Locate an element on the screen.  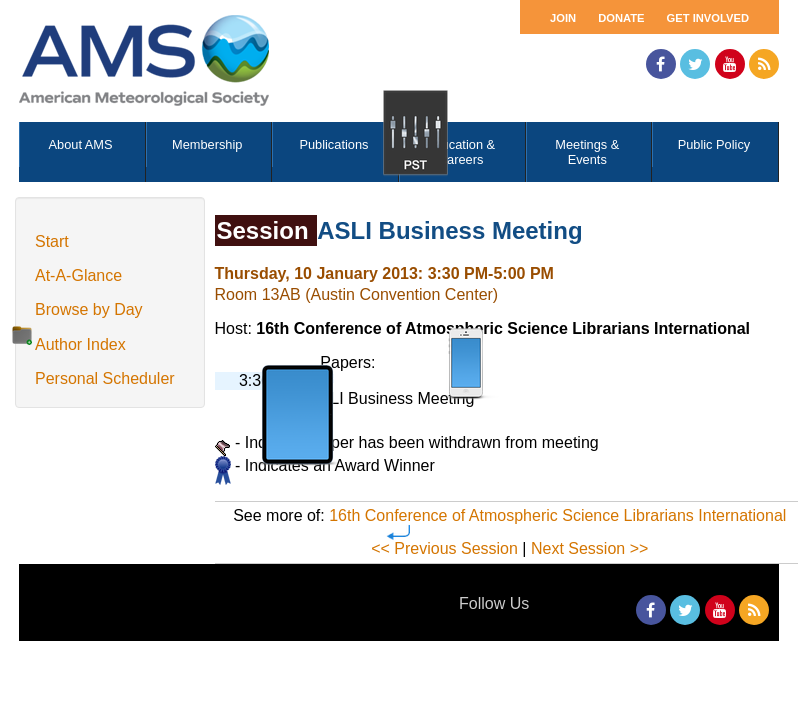
connect or sync an iPhone device is located at coordinates (466, 364).